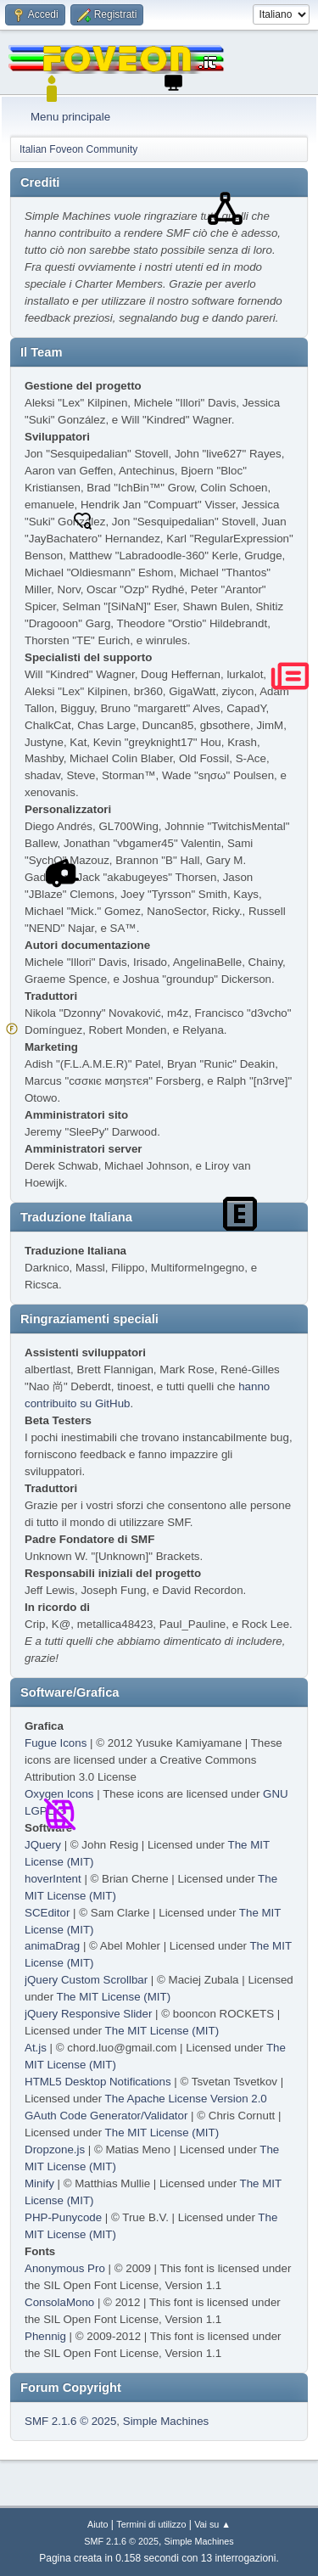 This screenshot has width=318, height=2576. What do you see at coordinates (173, 82) in the screenshot?
I see `switch to desktop view` at bounding box center [173, 82].